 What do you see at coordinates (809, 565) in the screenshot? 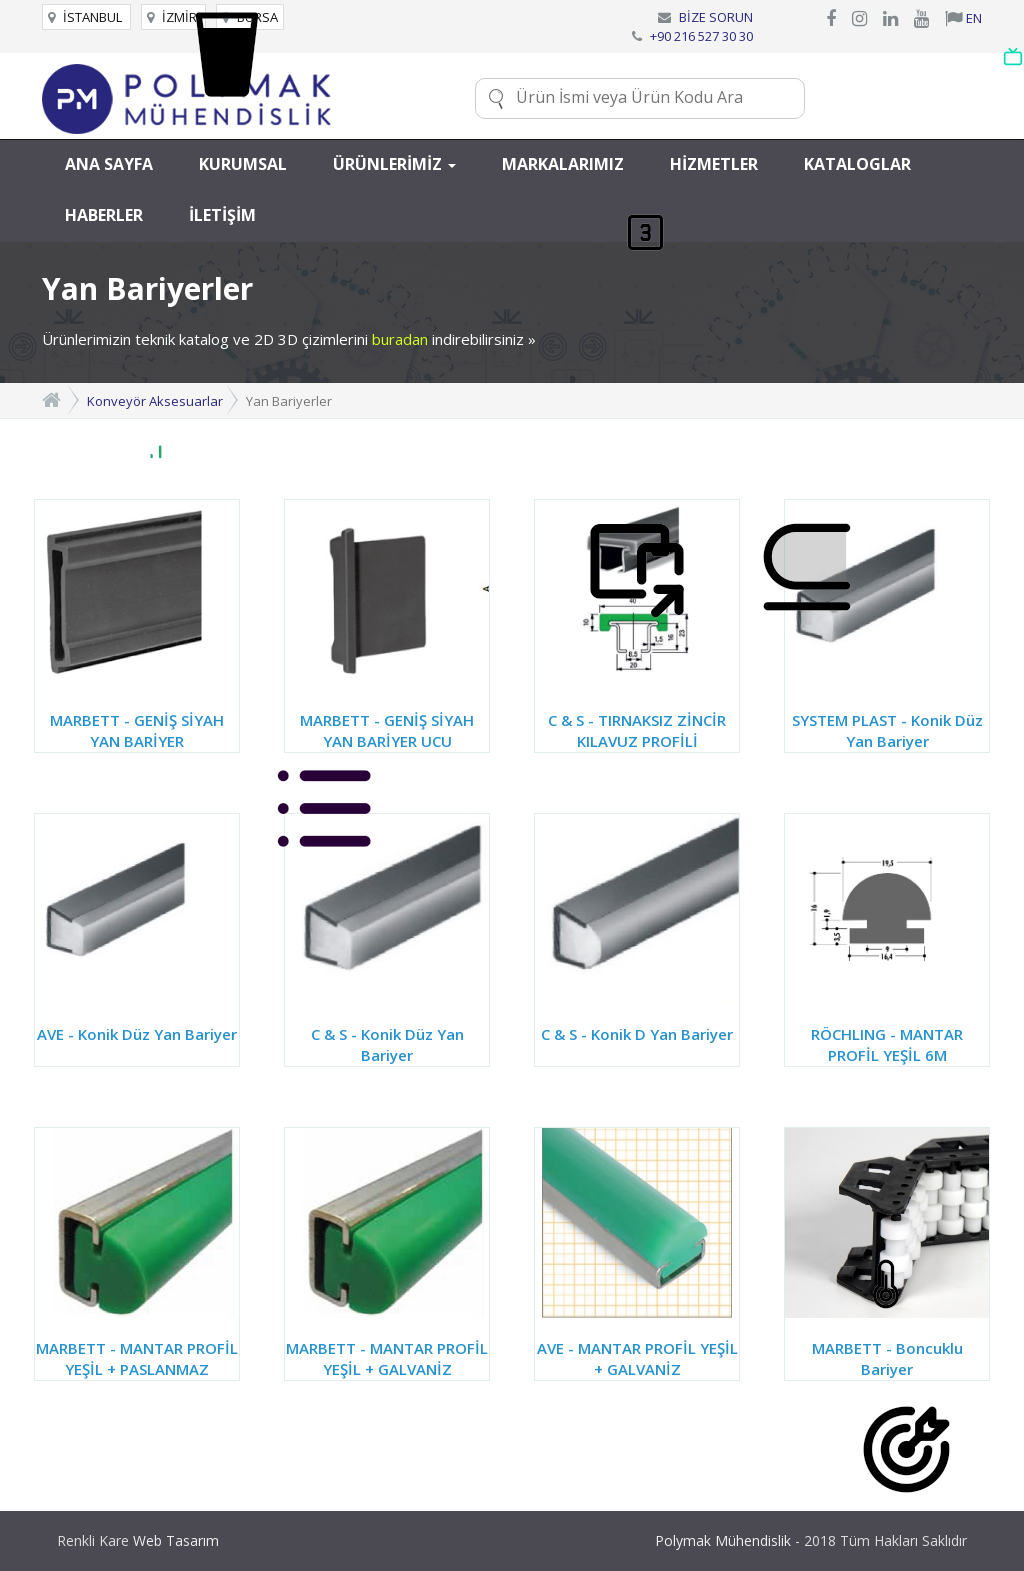
I see `indicates a subset relationship in mathematical or data operations` at bounding box center [809, 565].